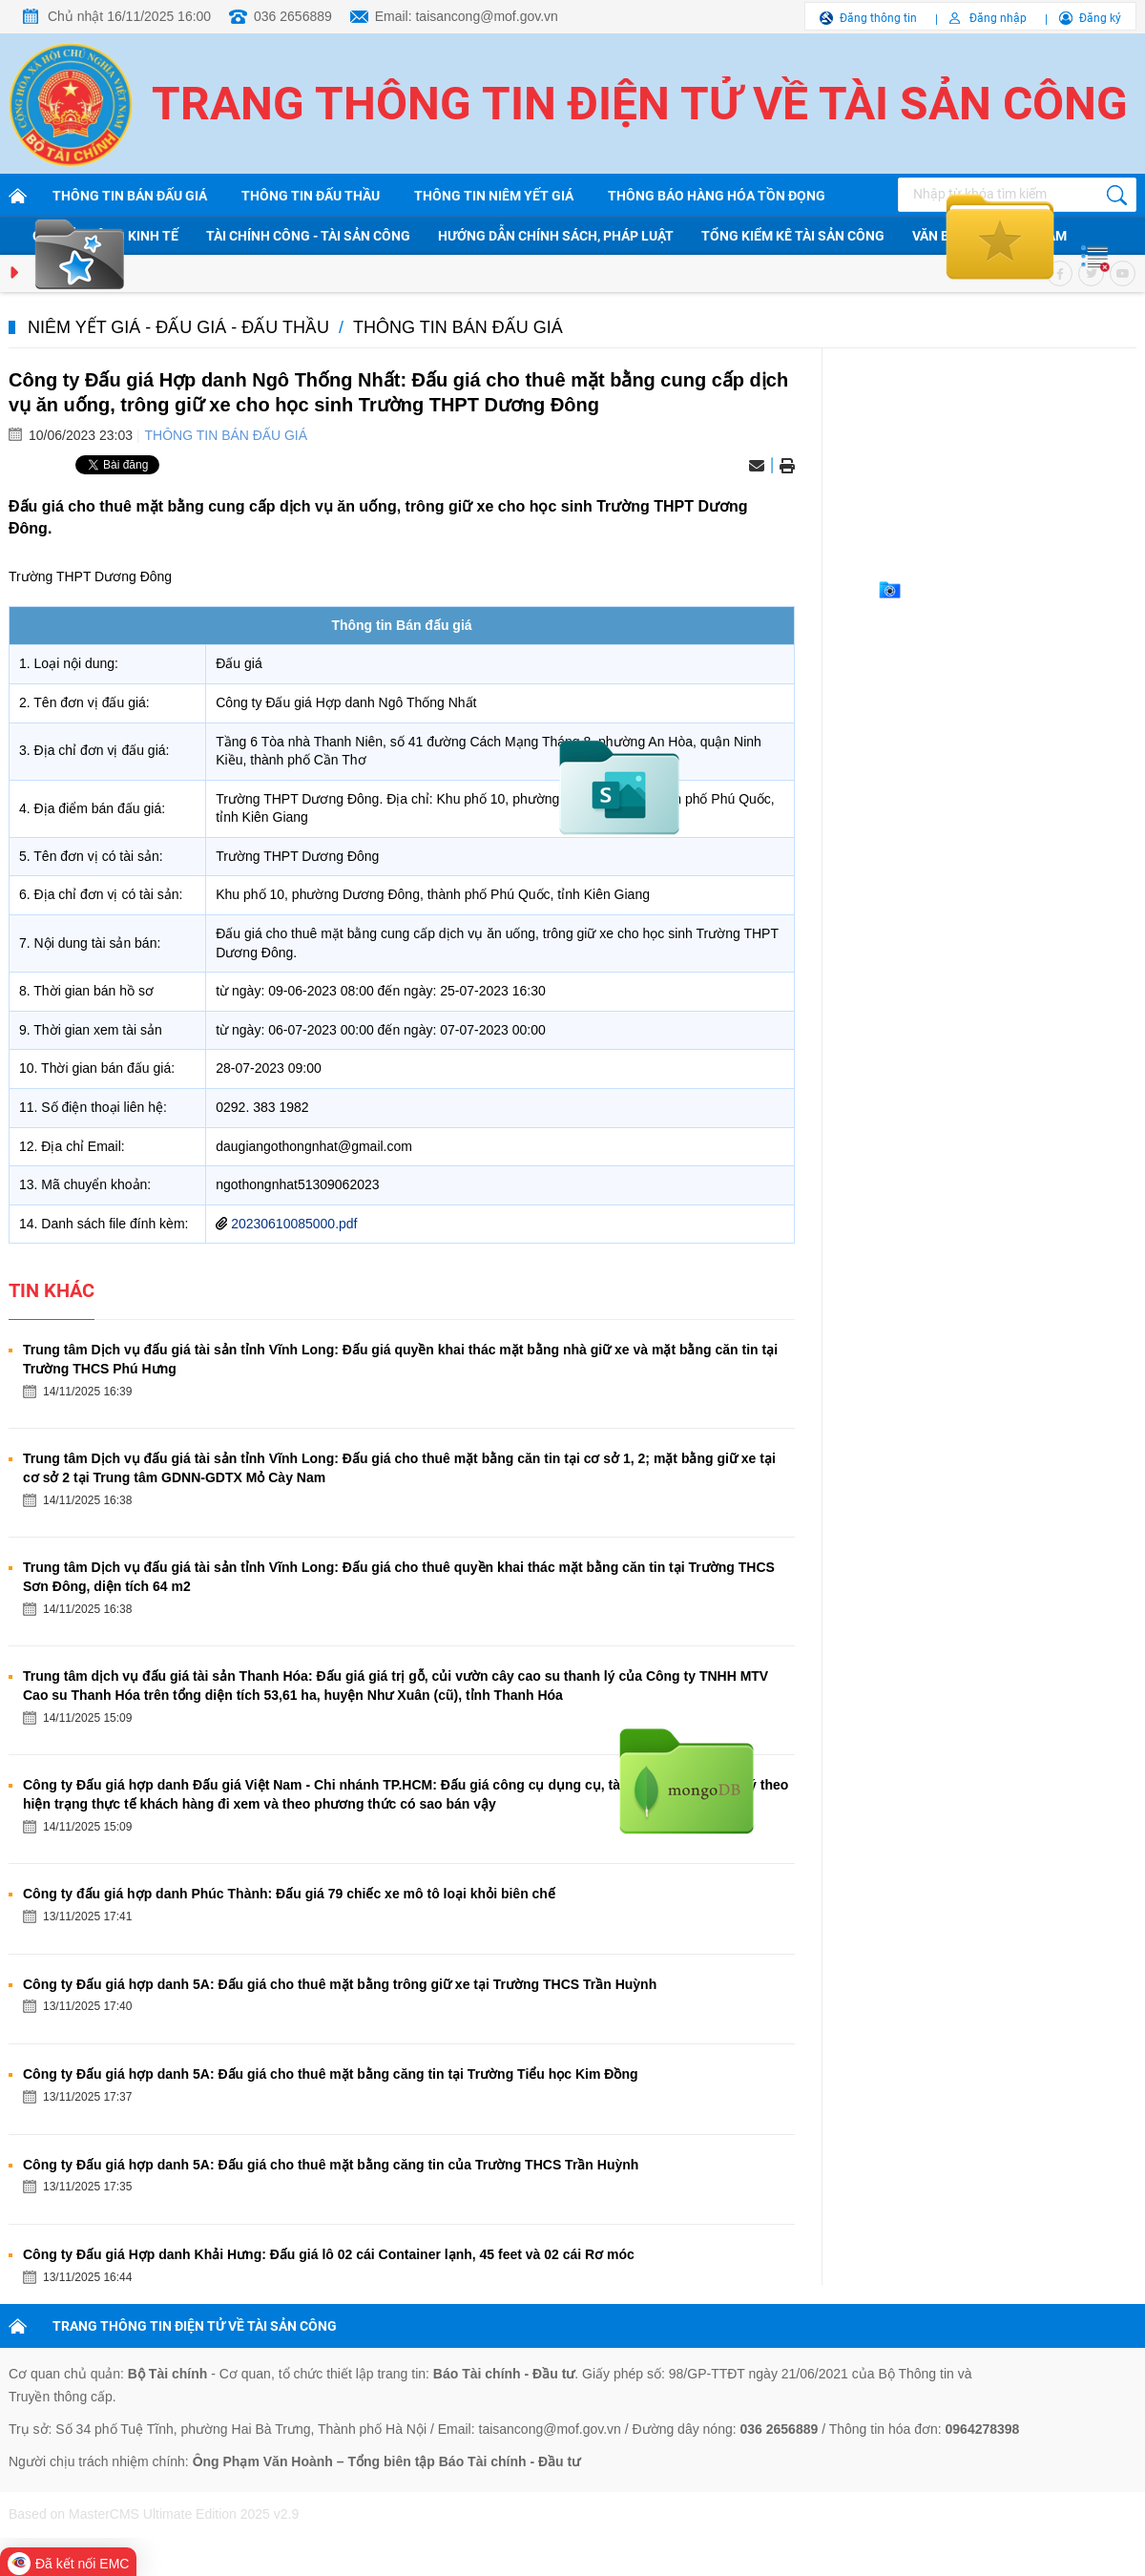  Describe the element at coordinates (686, 1785) in the screenshot. I see `open folder containing MongoDB database files` at that location.